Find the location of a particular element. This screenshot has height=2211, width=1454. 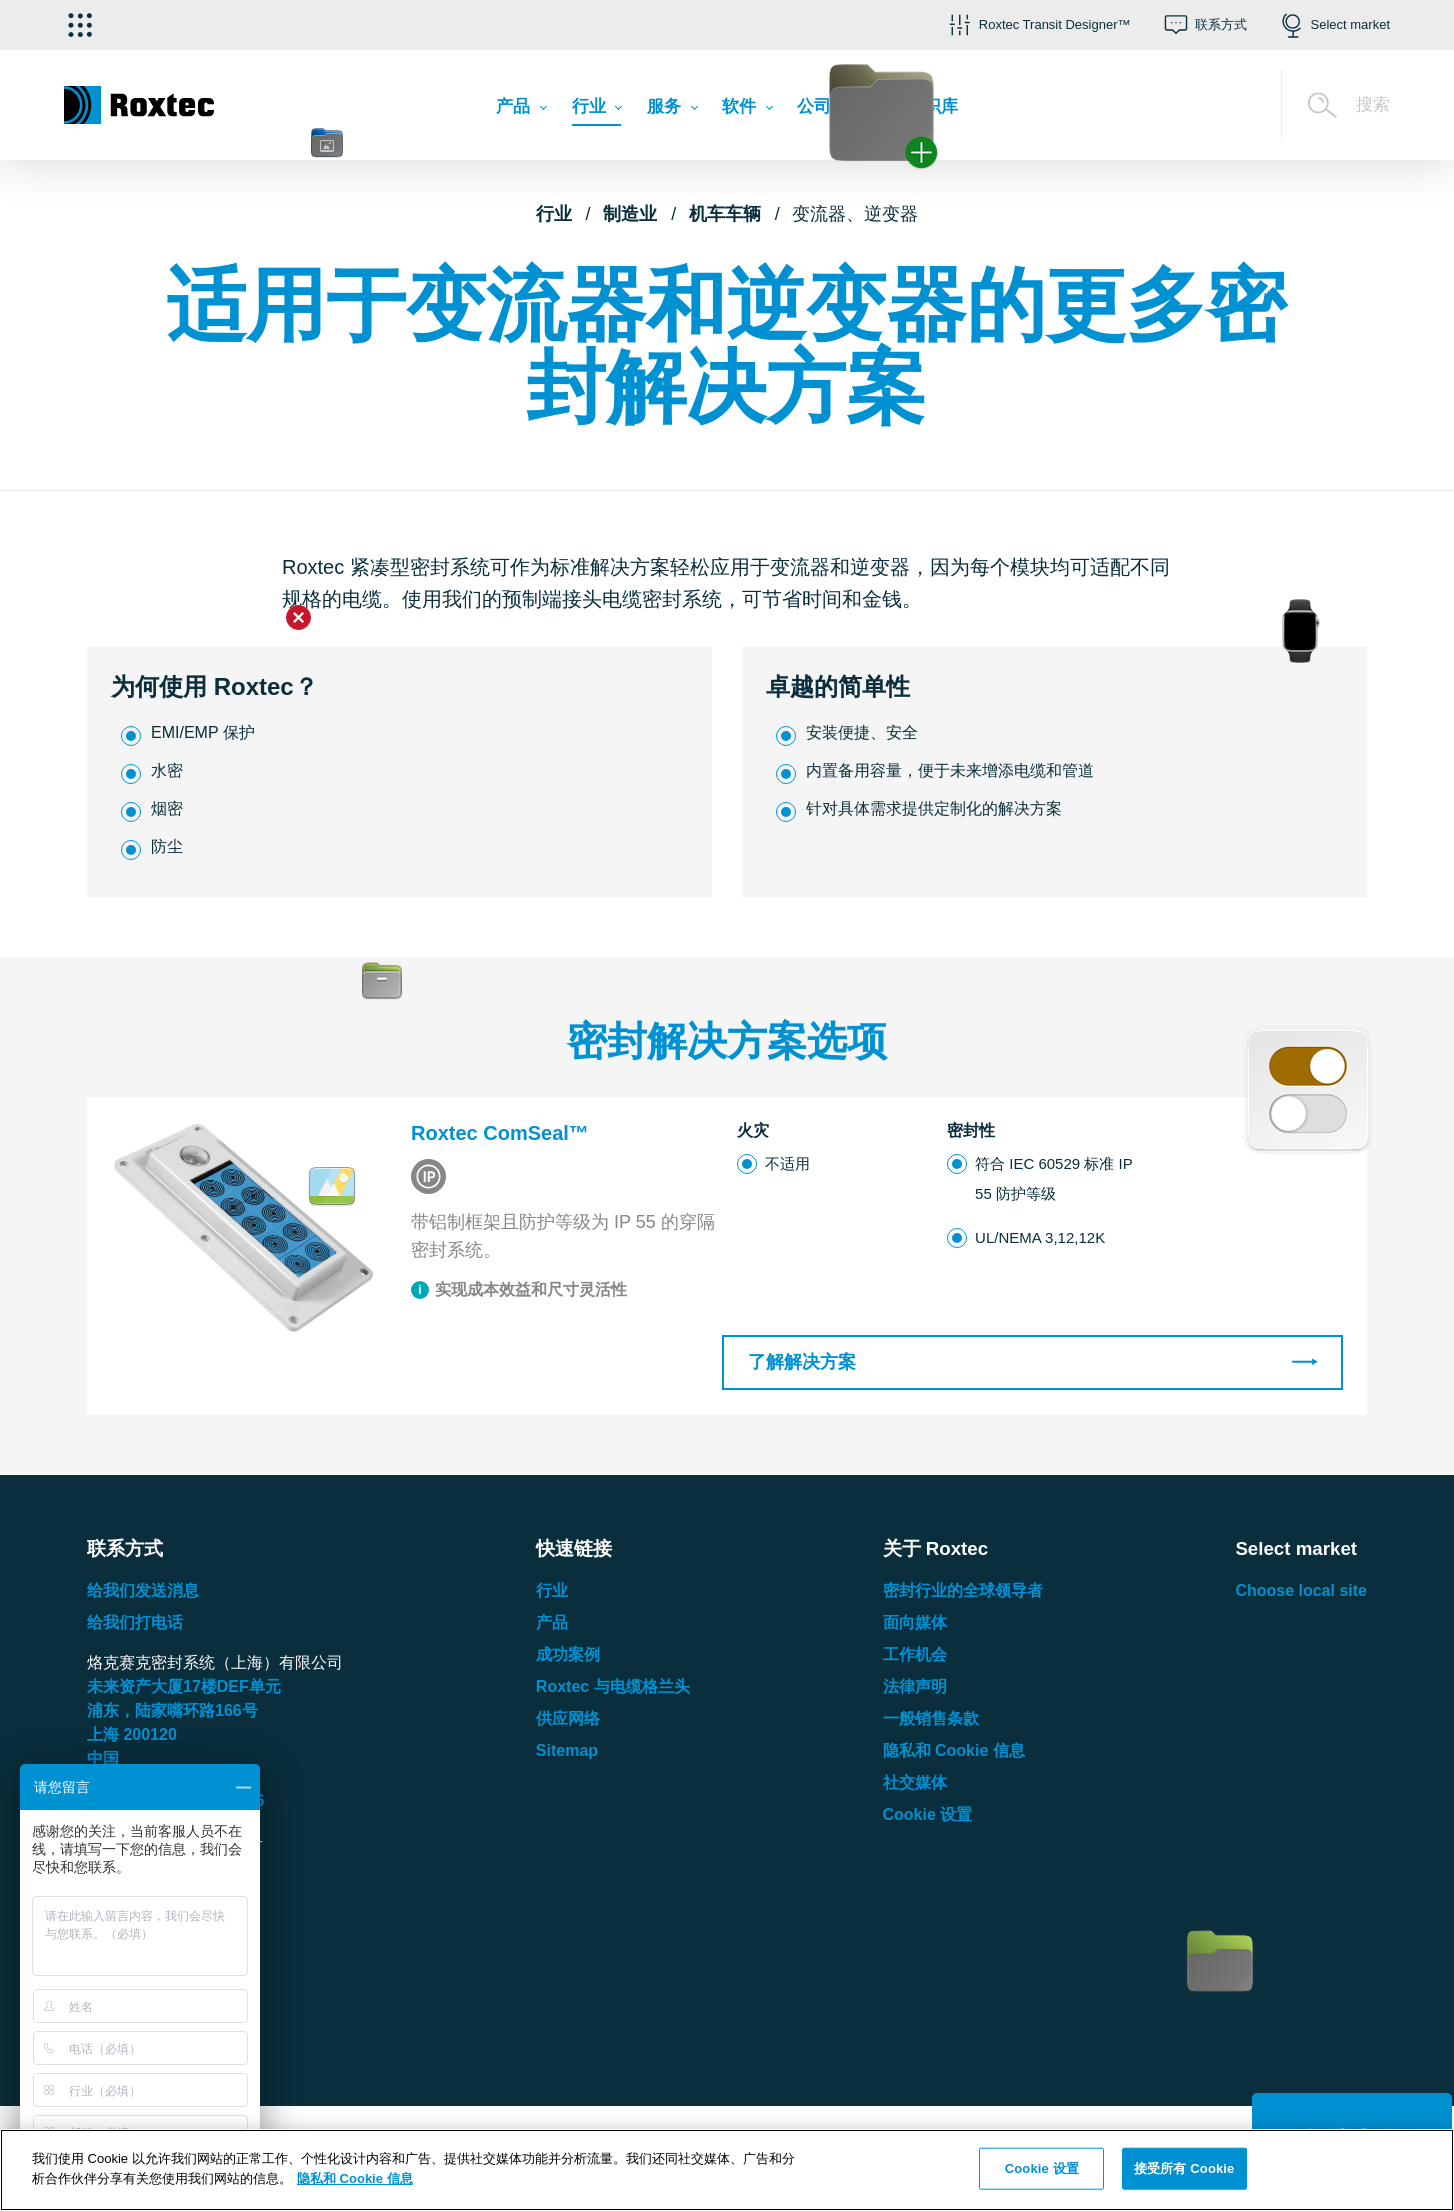

open file manager application is located at coordinates (382, 980).